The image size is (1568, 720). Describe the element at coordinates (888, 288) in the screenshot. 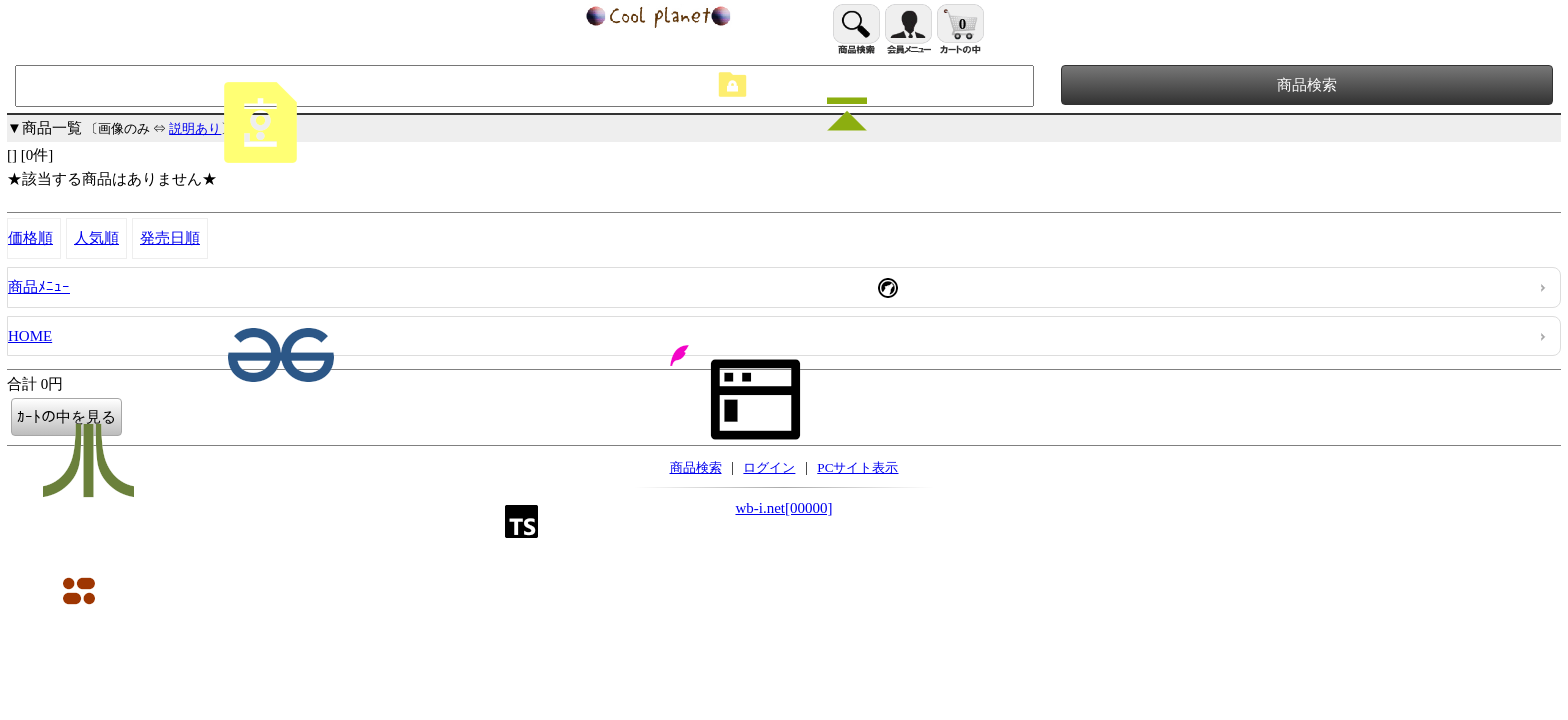

I see `open librewolf browser` at that location.